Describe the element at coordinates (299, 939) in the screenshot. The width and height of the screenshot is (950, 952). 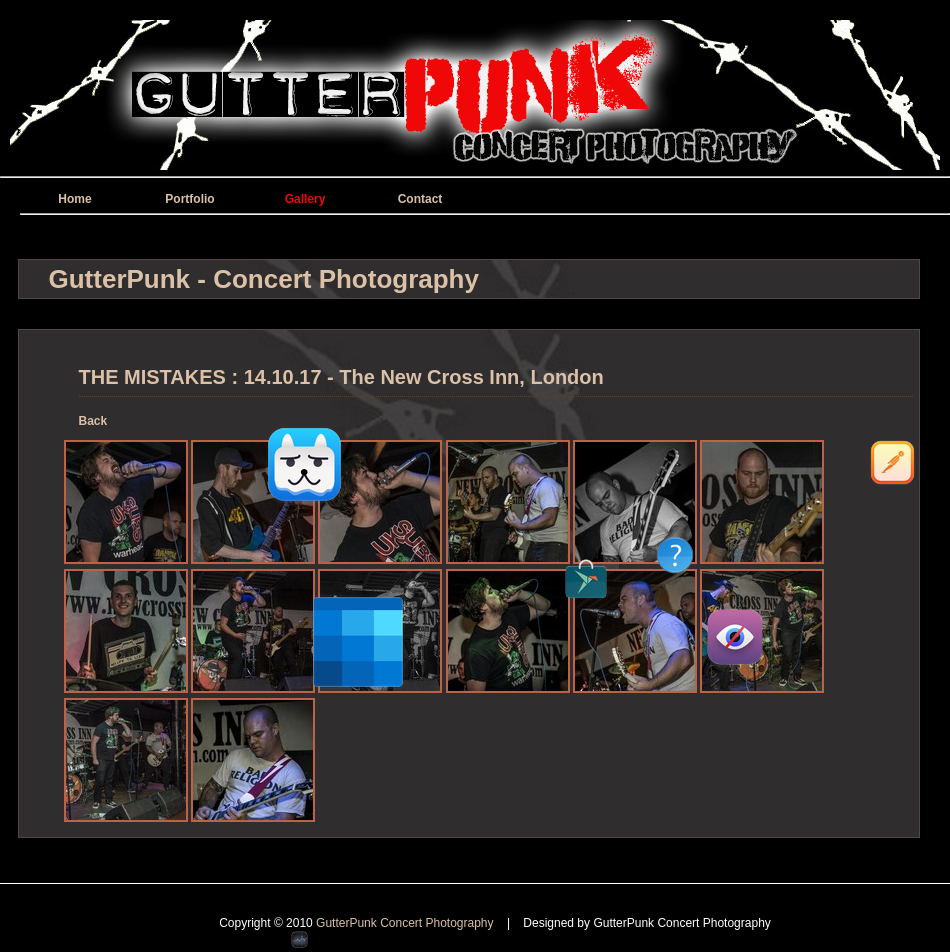
I see `open the Stocks app` at that location.